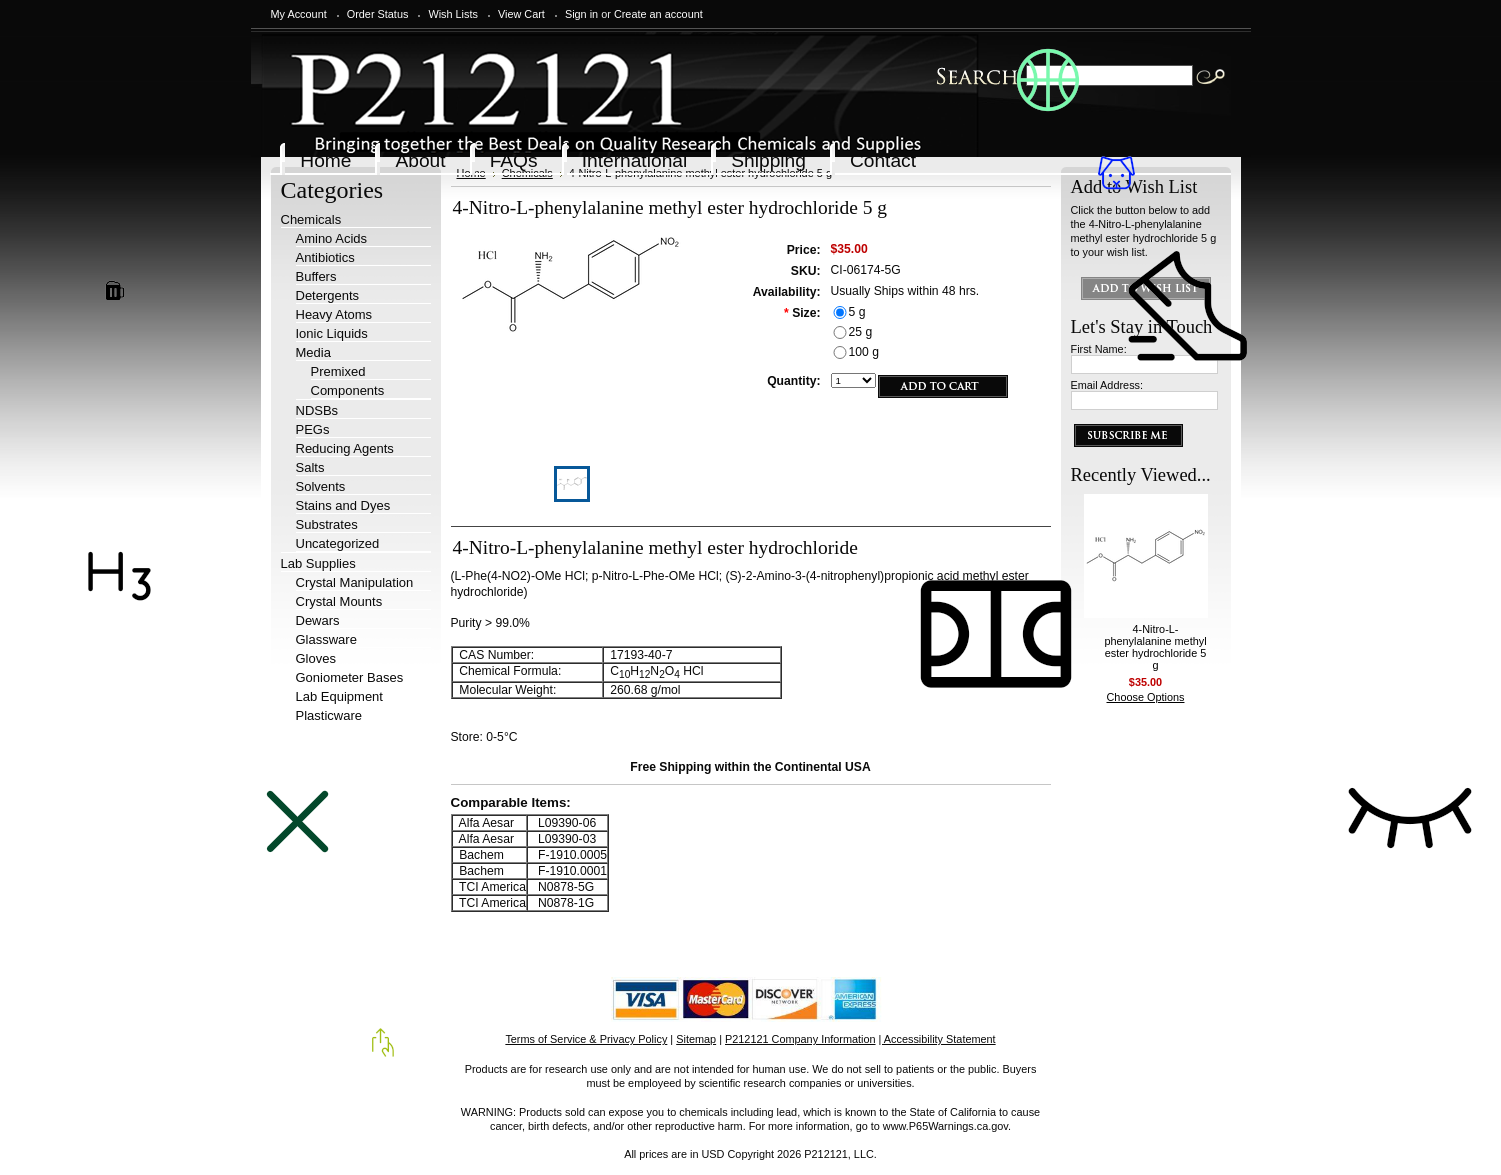 This screenshot has width=1501, height=1175. I want to click on browse pet-related content or services, so click(1116, 173).